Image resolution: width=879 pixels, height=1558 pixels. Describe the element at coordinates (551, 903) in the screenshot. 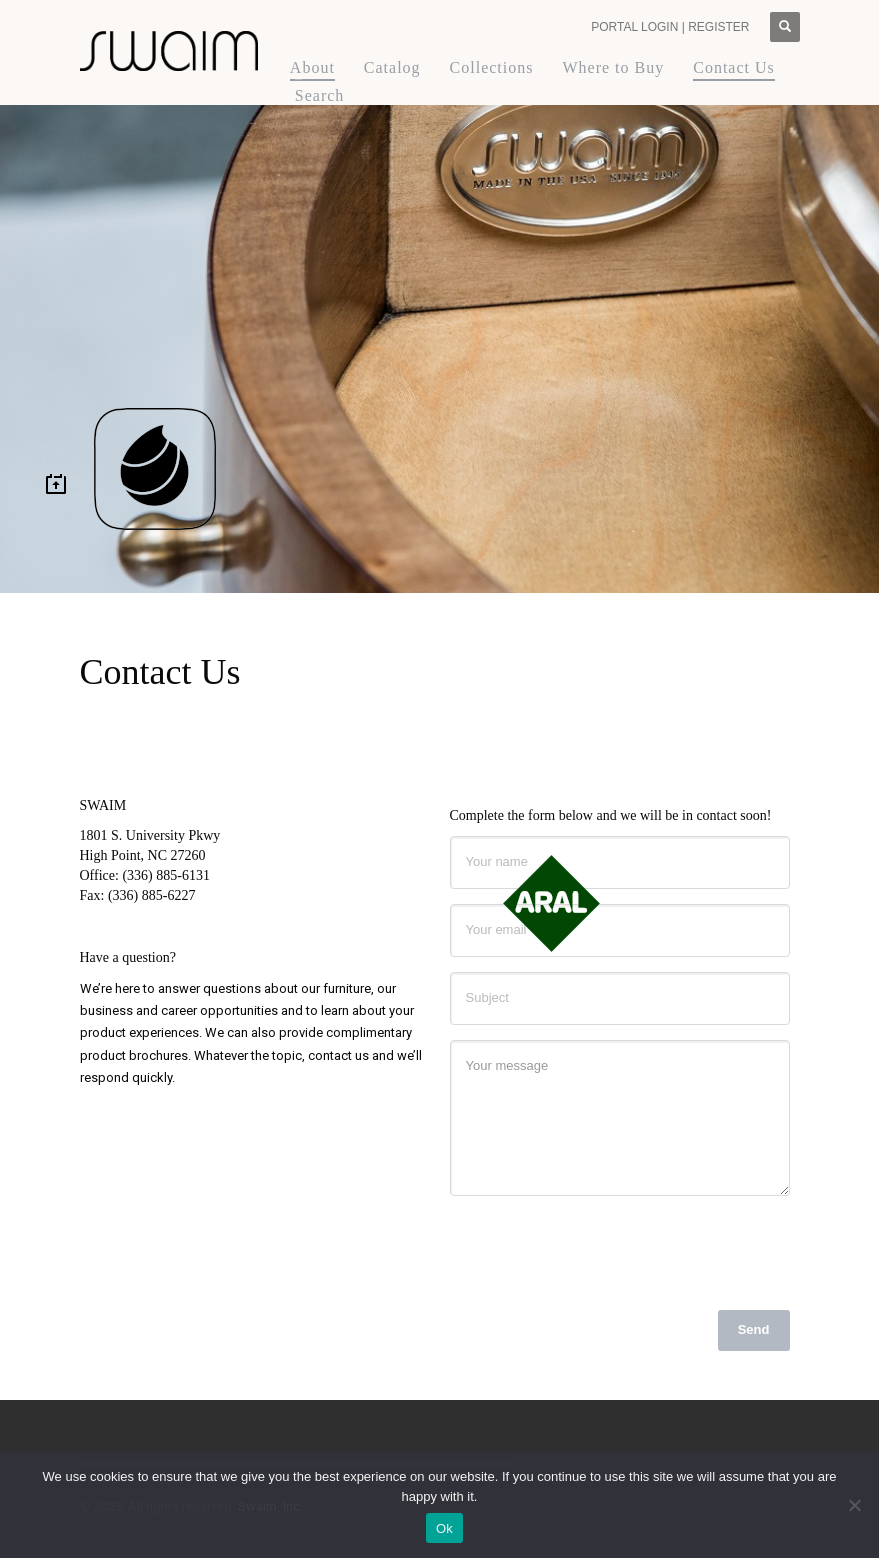

I see `aral gas station brand logo` at that location.